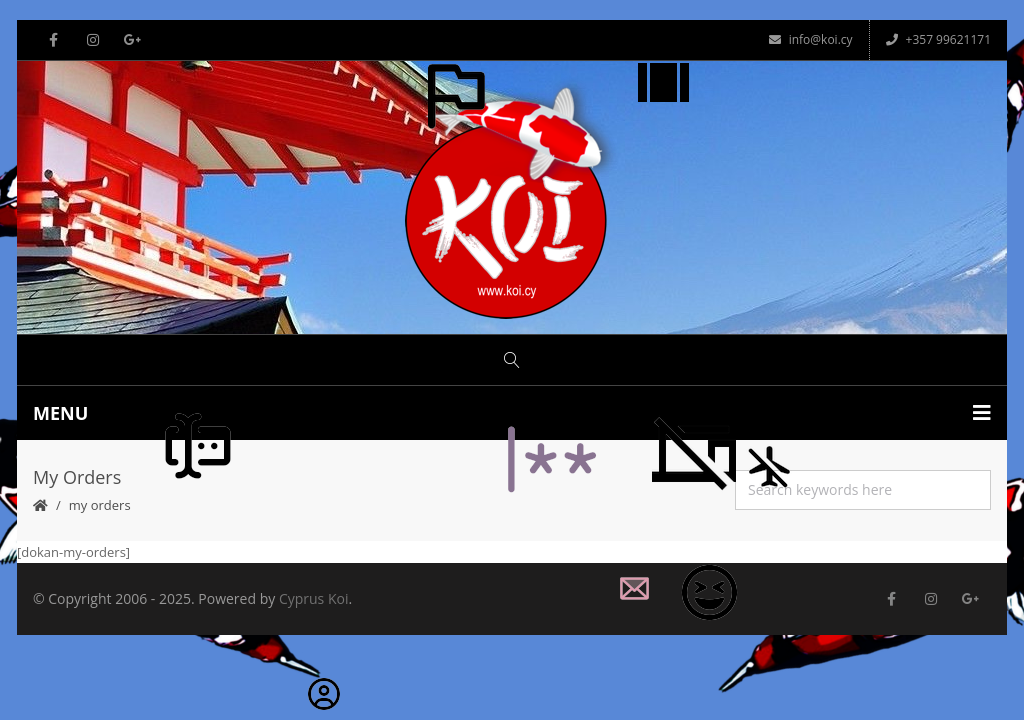  What do you see at coordinates (662, 84) in the screenshot?
I see `switch to column or array view layout` at bounding box center [662, 84].